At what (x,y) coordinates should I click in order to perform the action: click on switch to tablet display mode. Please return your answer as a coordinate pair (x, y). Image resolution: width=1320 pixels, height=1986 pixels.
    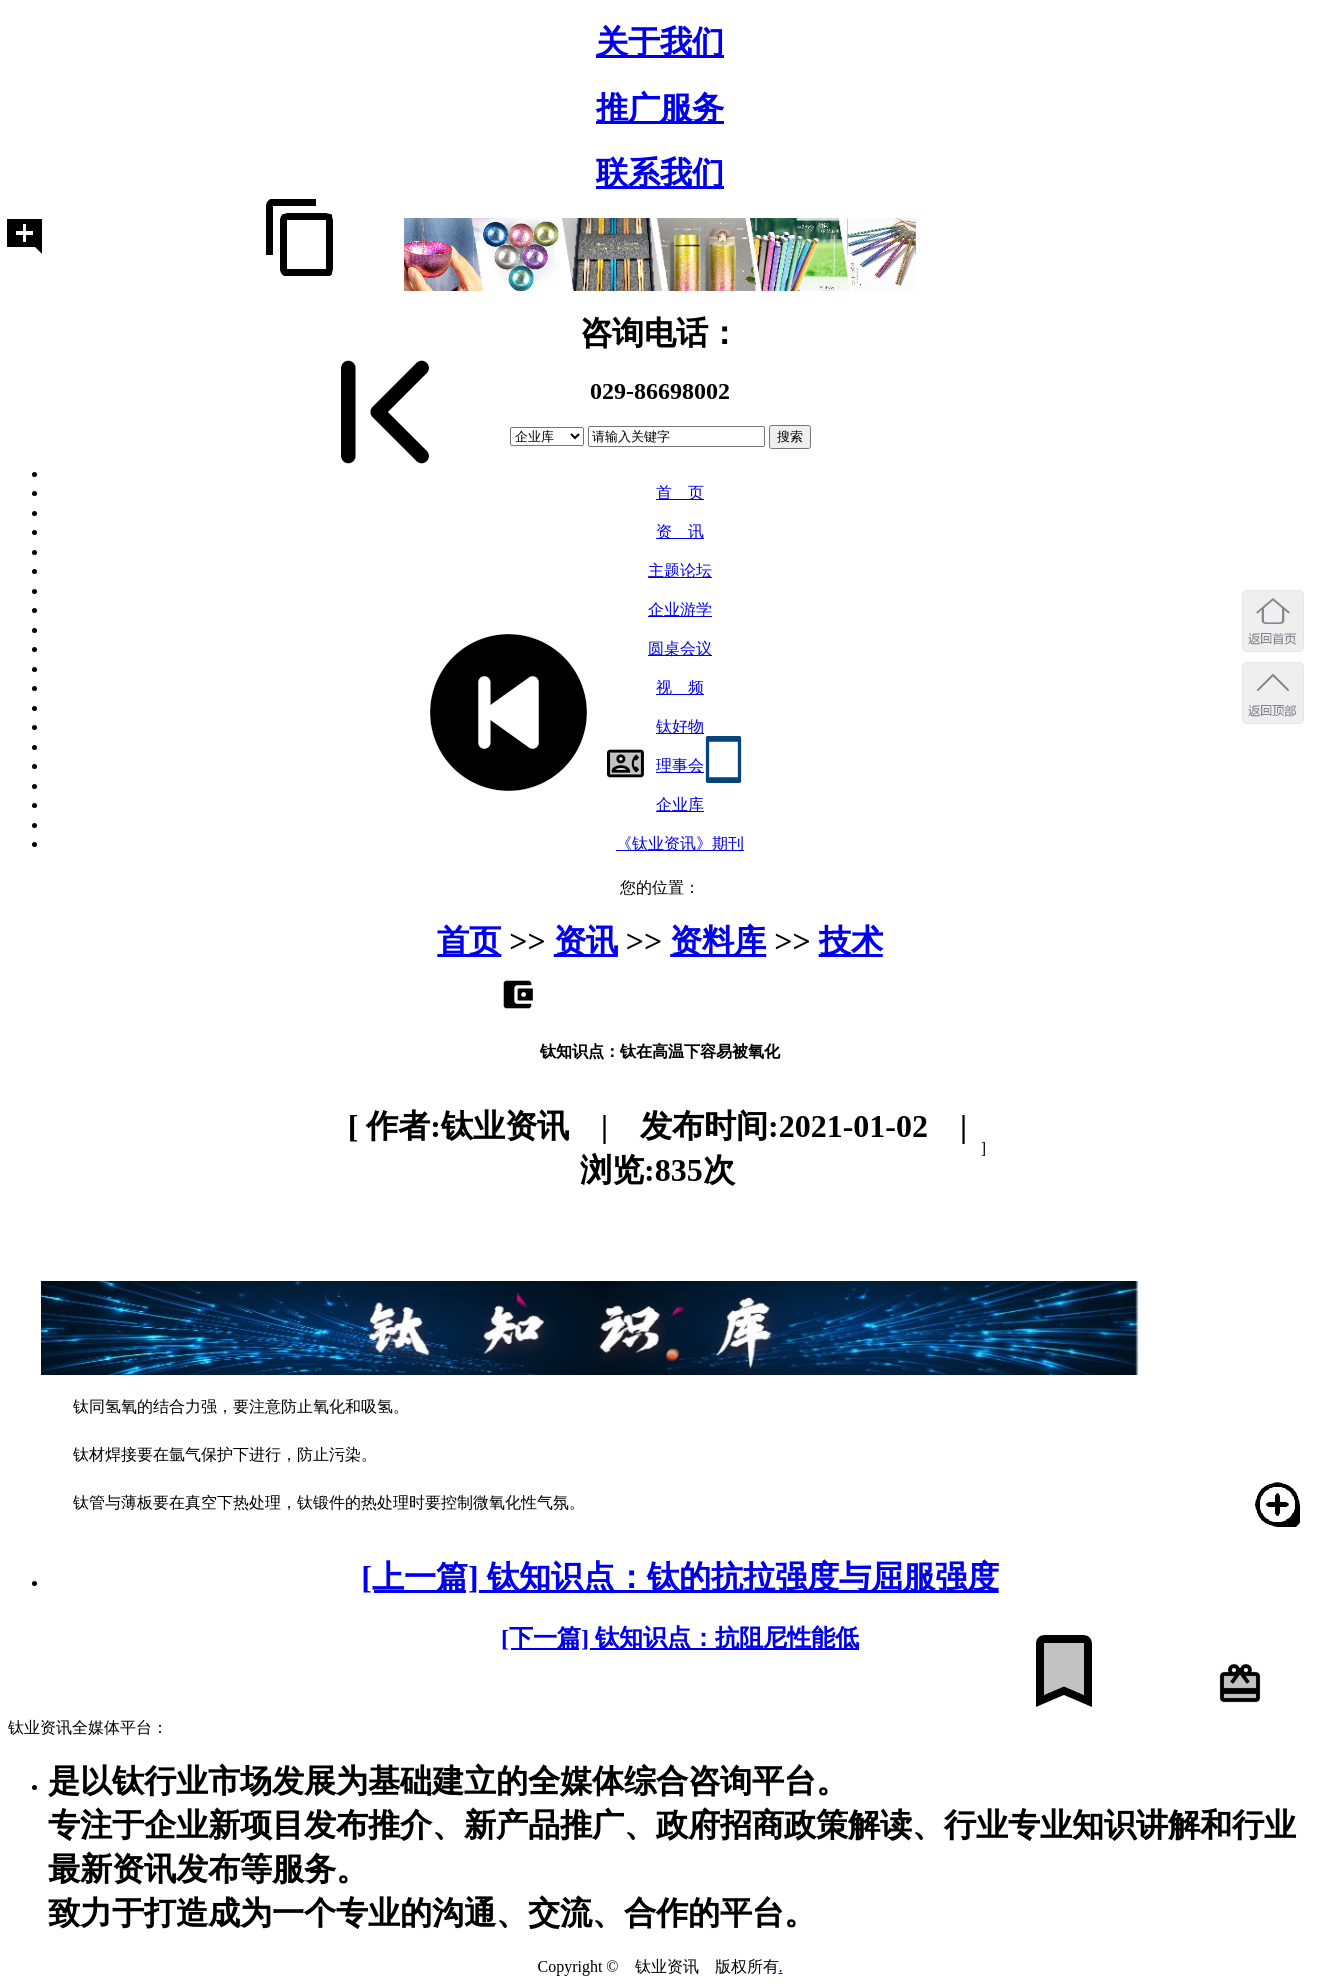
    Looking at the image, I should click on (723, 759).